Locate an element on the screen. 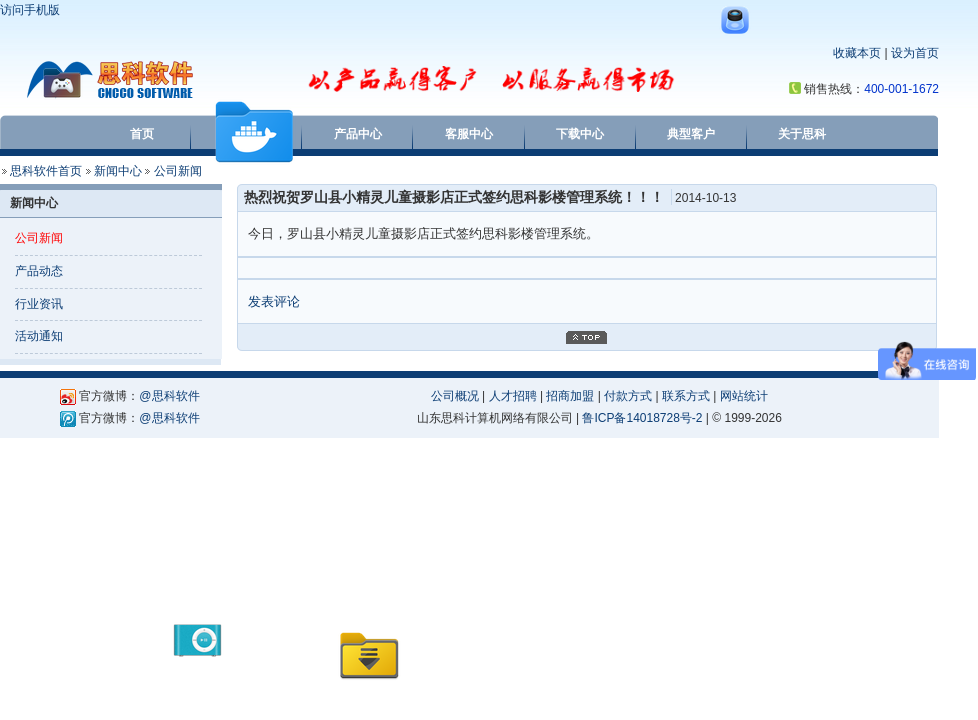  iPod shuffle device connected is located at coordinates (197, 631).